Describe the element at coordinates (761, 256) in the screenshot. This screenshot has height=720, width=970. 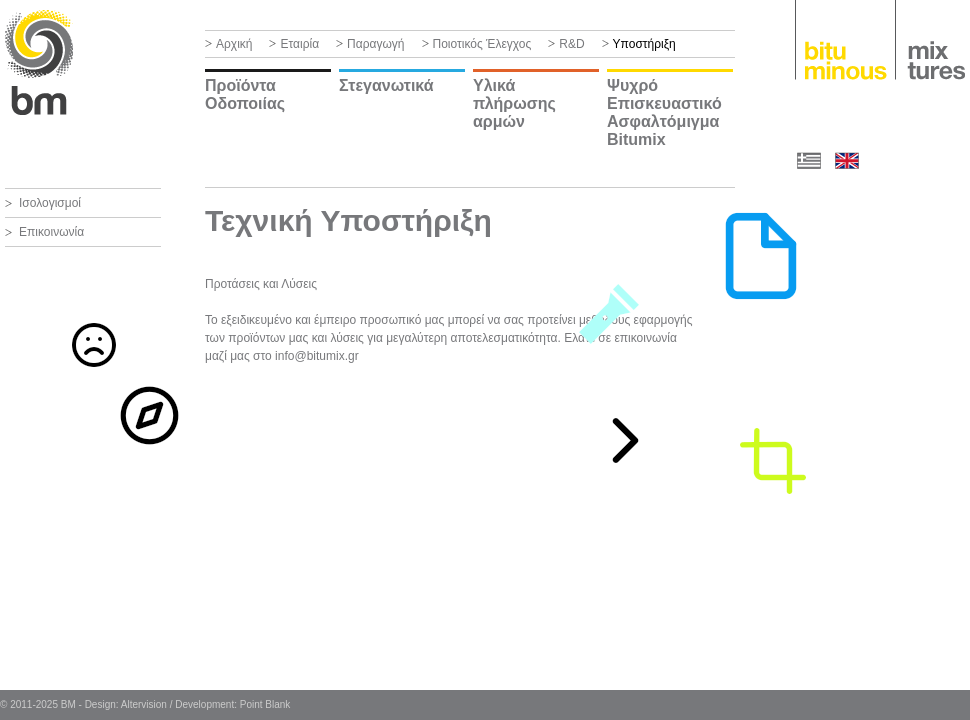
I see `view or open a file` at that location.